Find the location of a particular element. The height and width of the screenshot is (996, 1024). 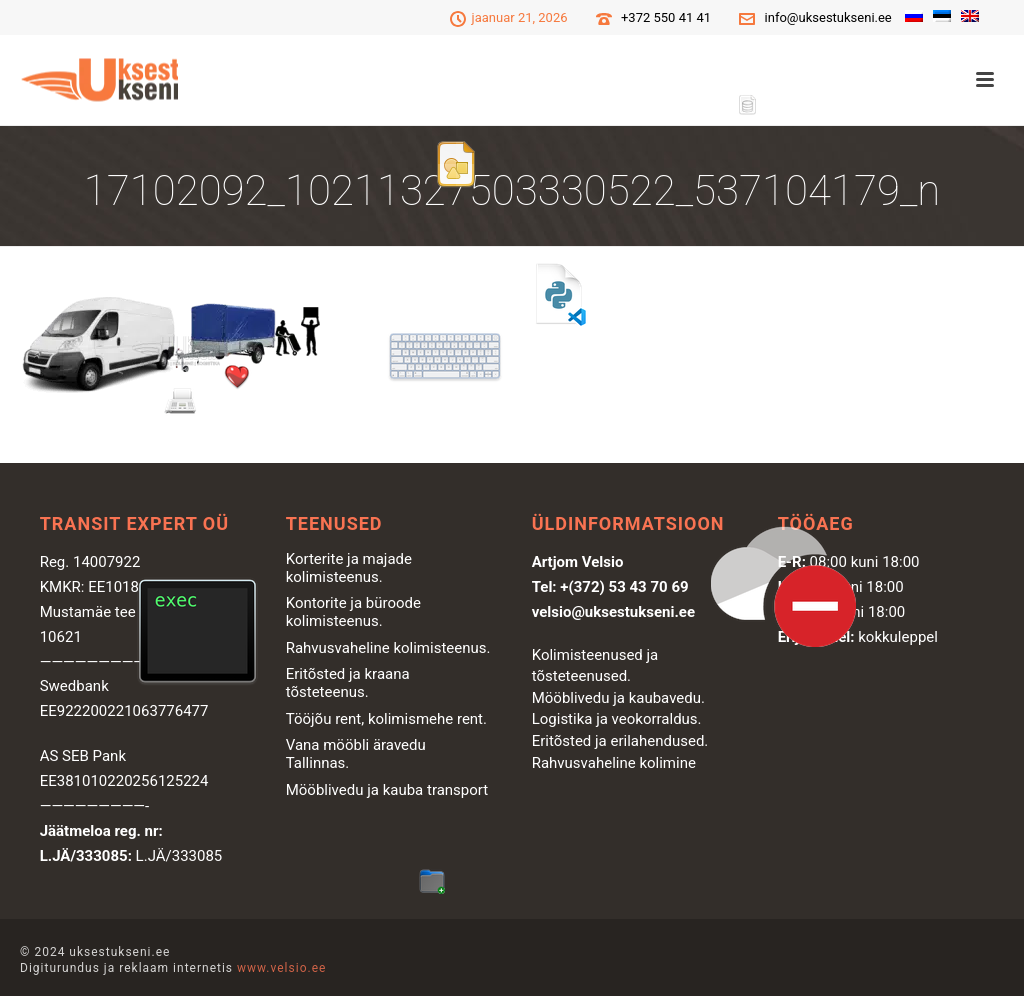

open a python file in visual studio code is located at coordinates (559, 295).